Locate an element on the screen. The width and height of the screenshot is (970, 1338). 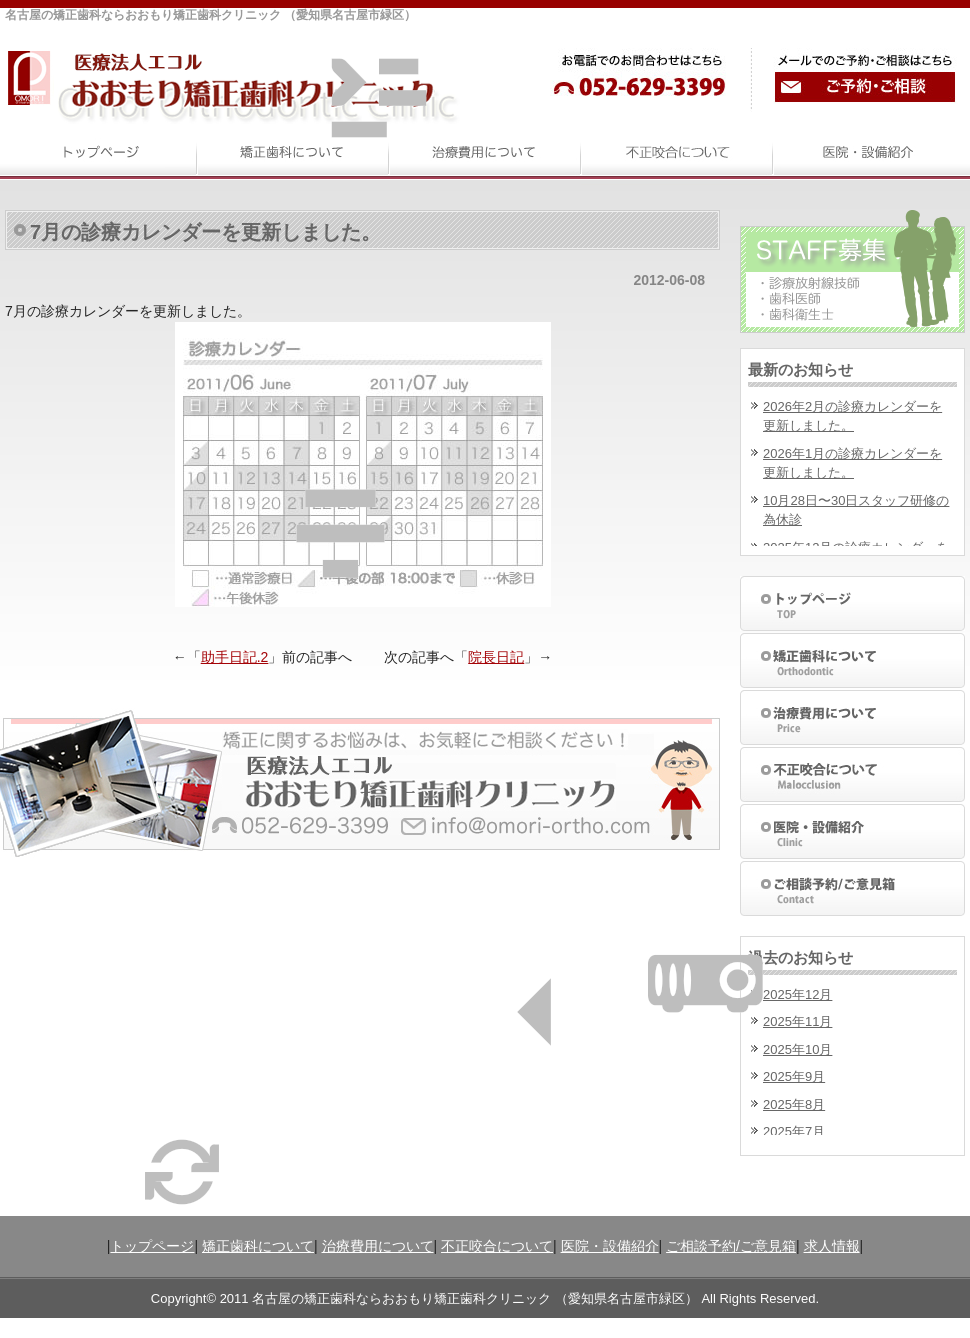
navigate to the previous item or screen is located at coordinates (537, 1012).